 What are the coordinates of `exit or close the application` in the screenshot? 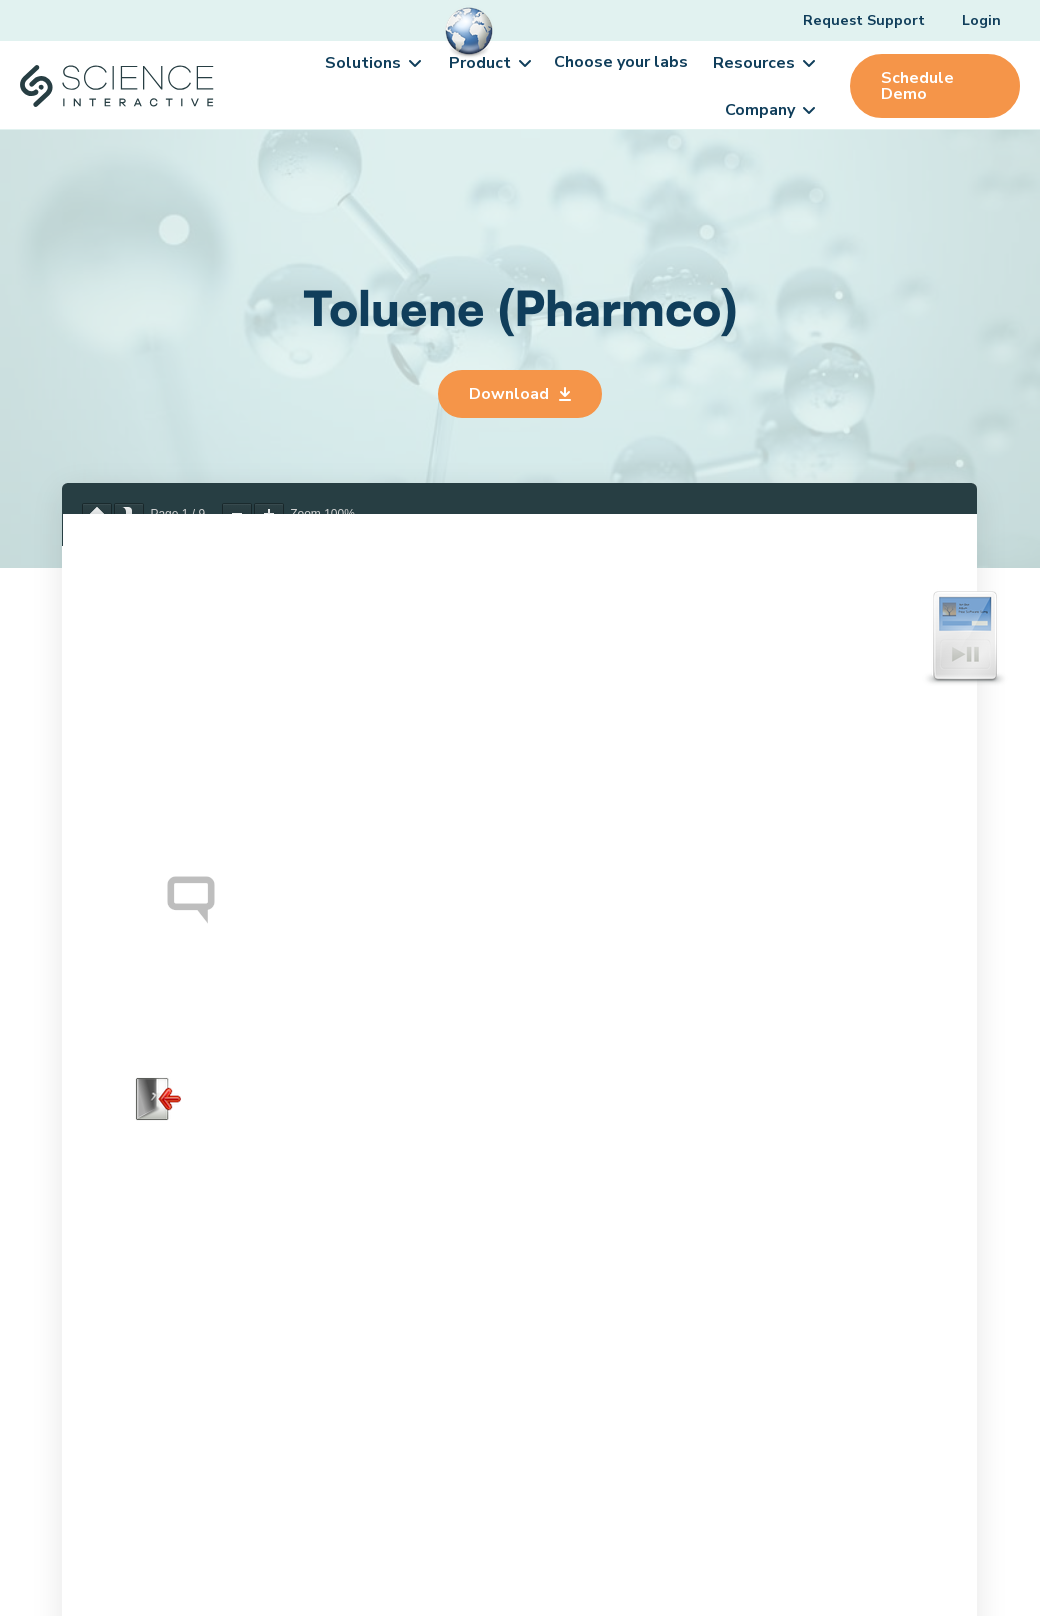 It's located at (158, 1099).